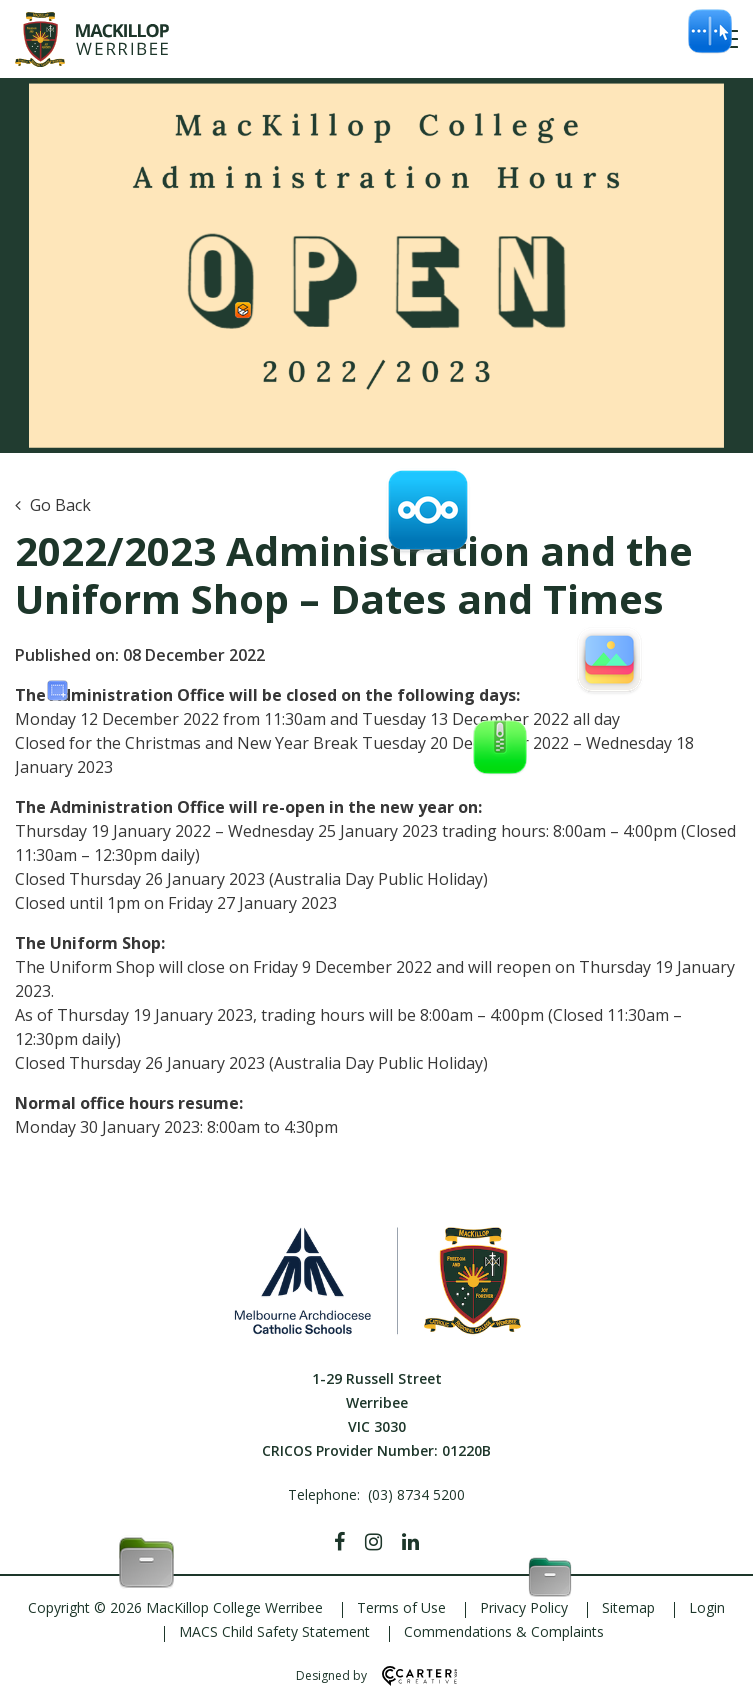 Image resolution: width=753 pixels, height=1708 pixels. Describe the element at coordinates (146, 1562) in the screenshot. I see `open the file manager app` at that location.